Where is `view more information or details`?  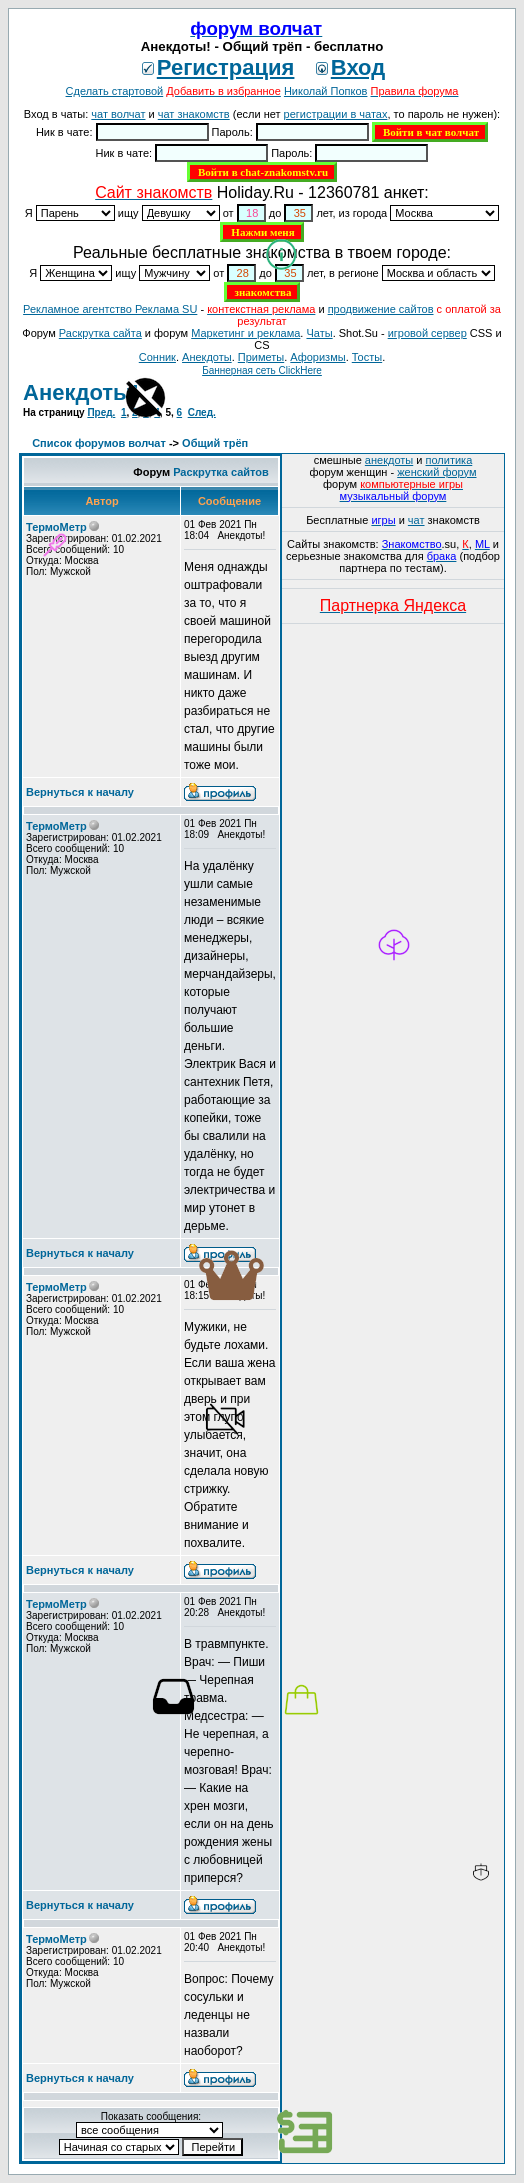 view more information or details is located at coordinates (281, 254).